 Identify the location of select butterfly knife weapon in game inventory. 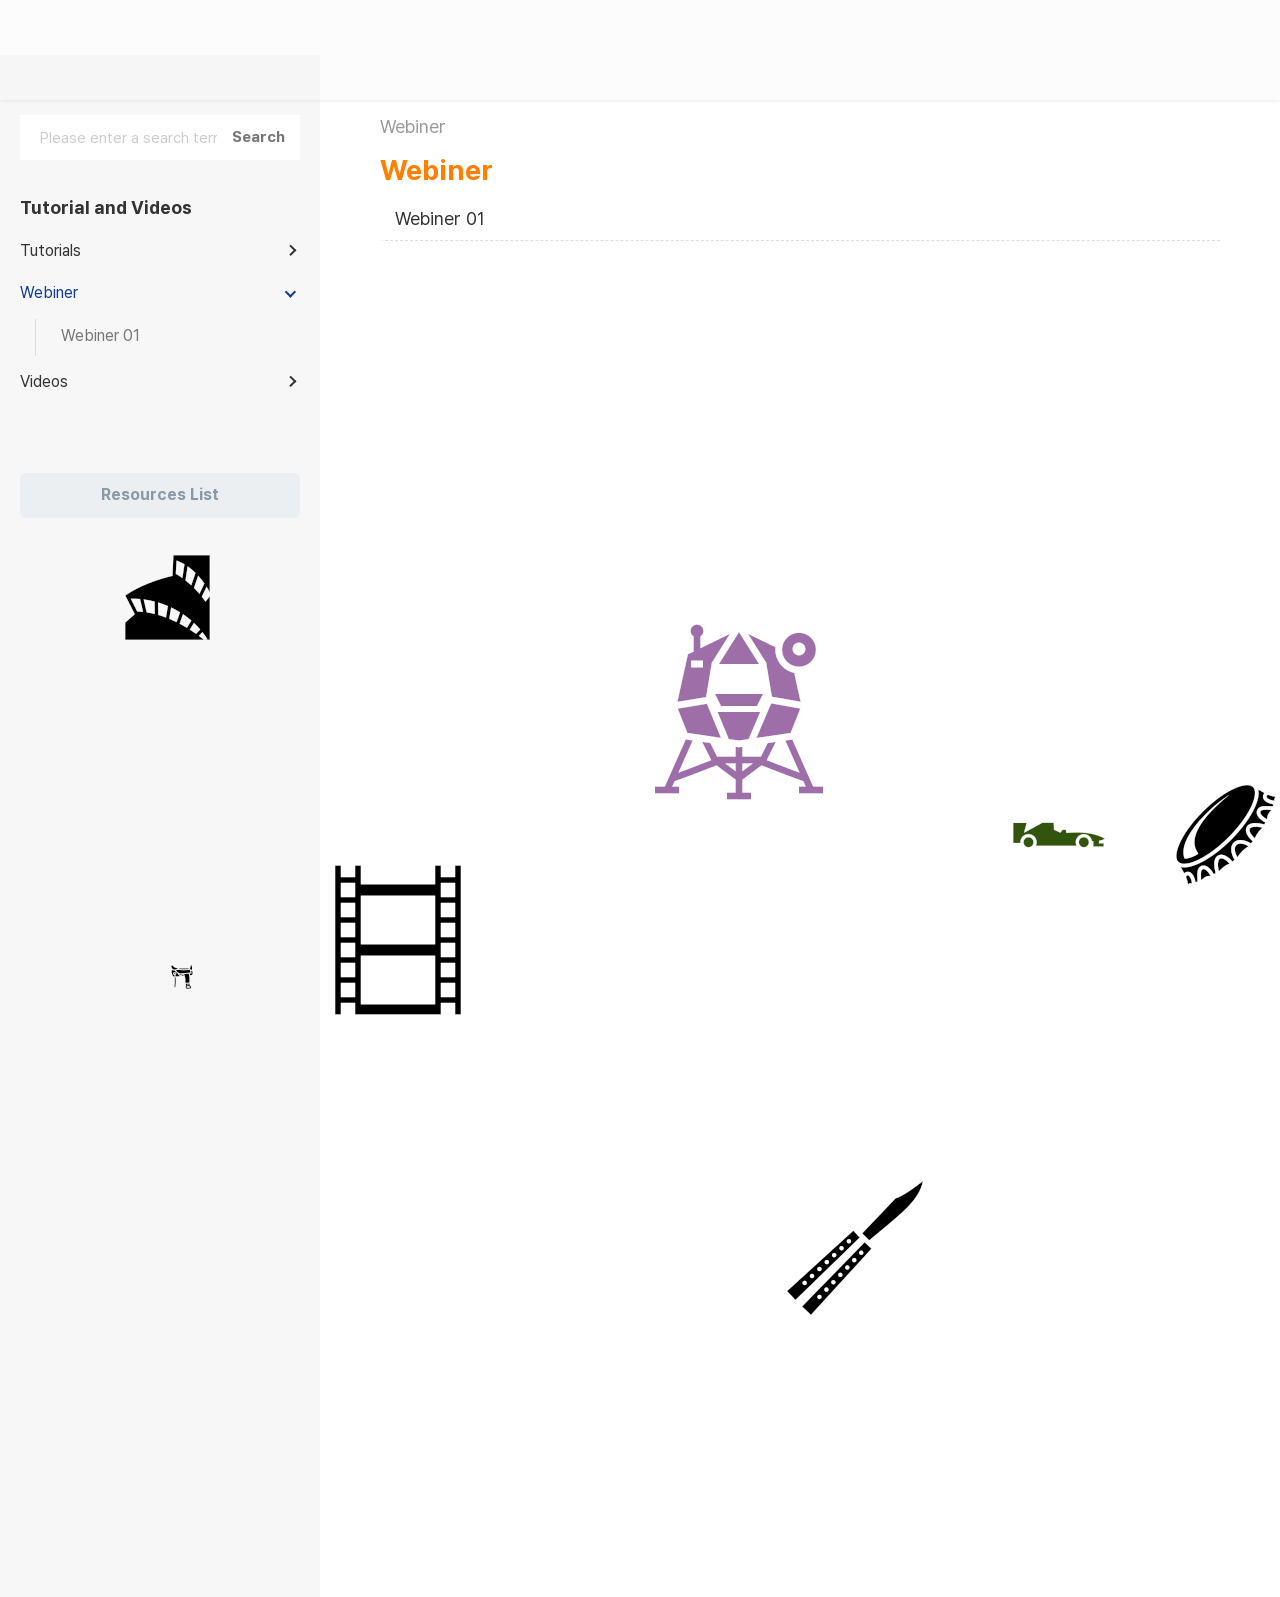
(855, 1248).